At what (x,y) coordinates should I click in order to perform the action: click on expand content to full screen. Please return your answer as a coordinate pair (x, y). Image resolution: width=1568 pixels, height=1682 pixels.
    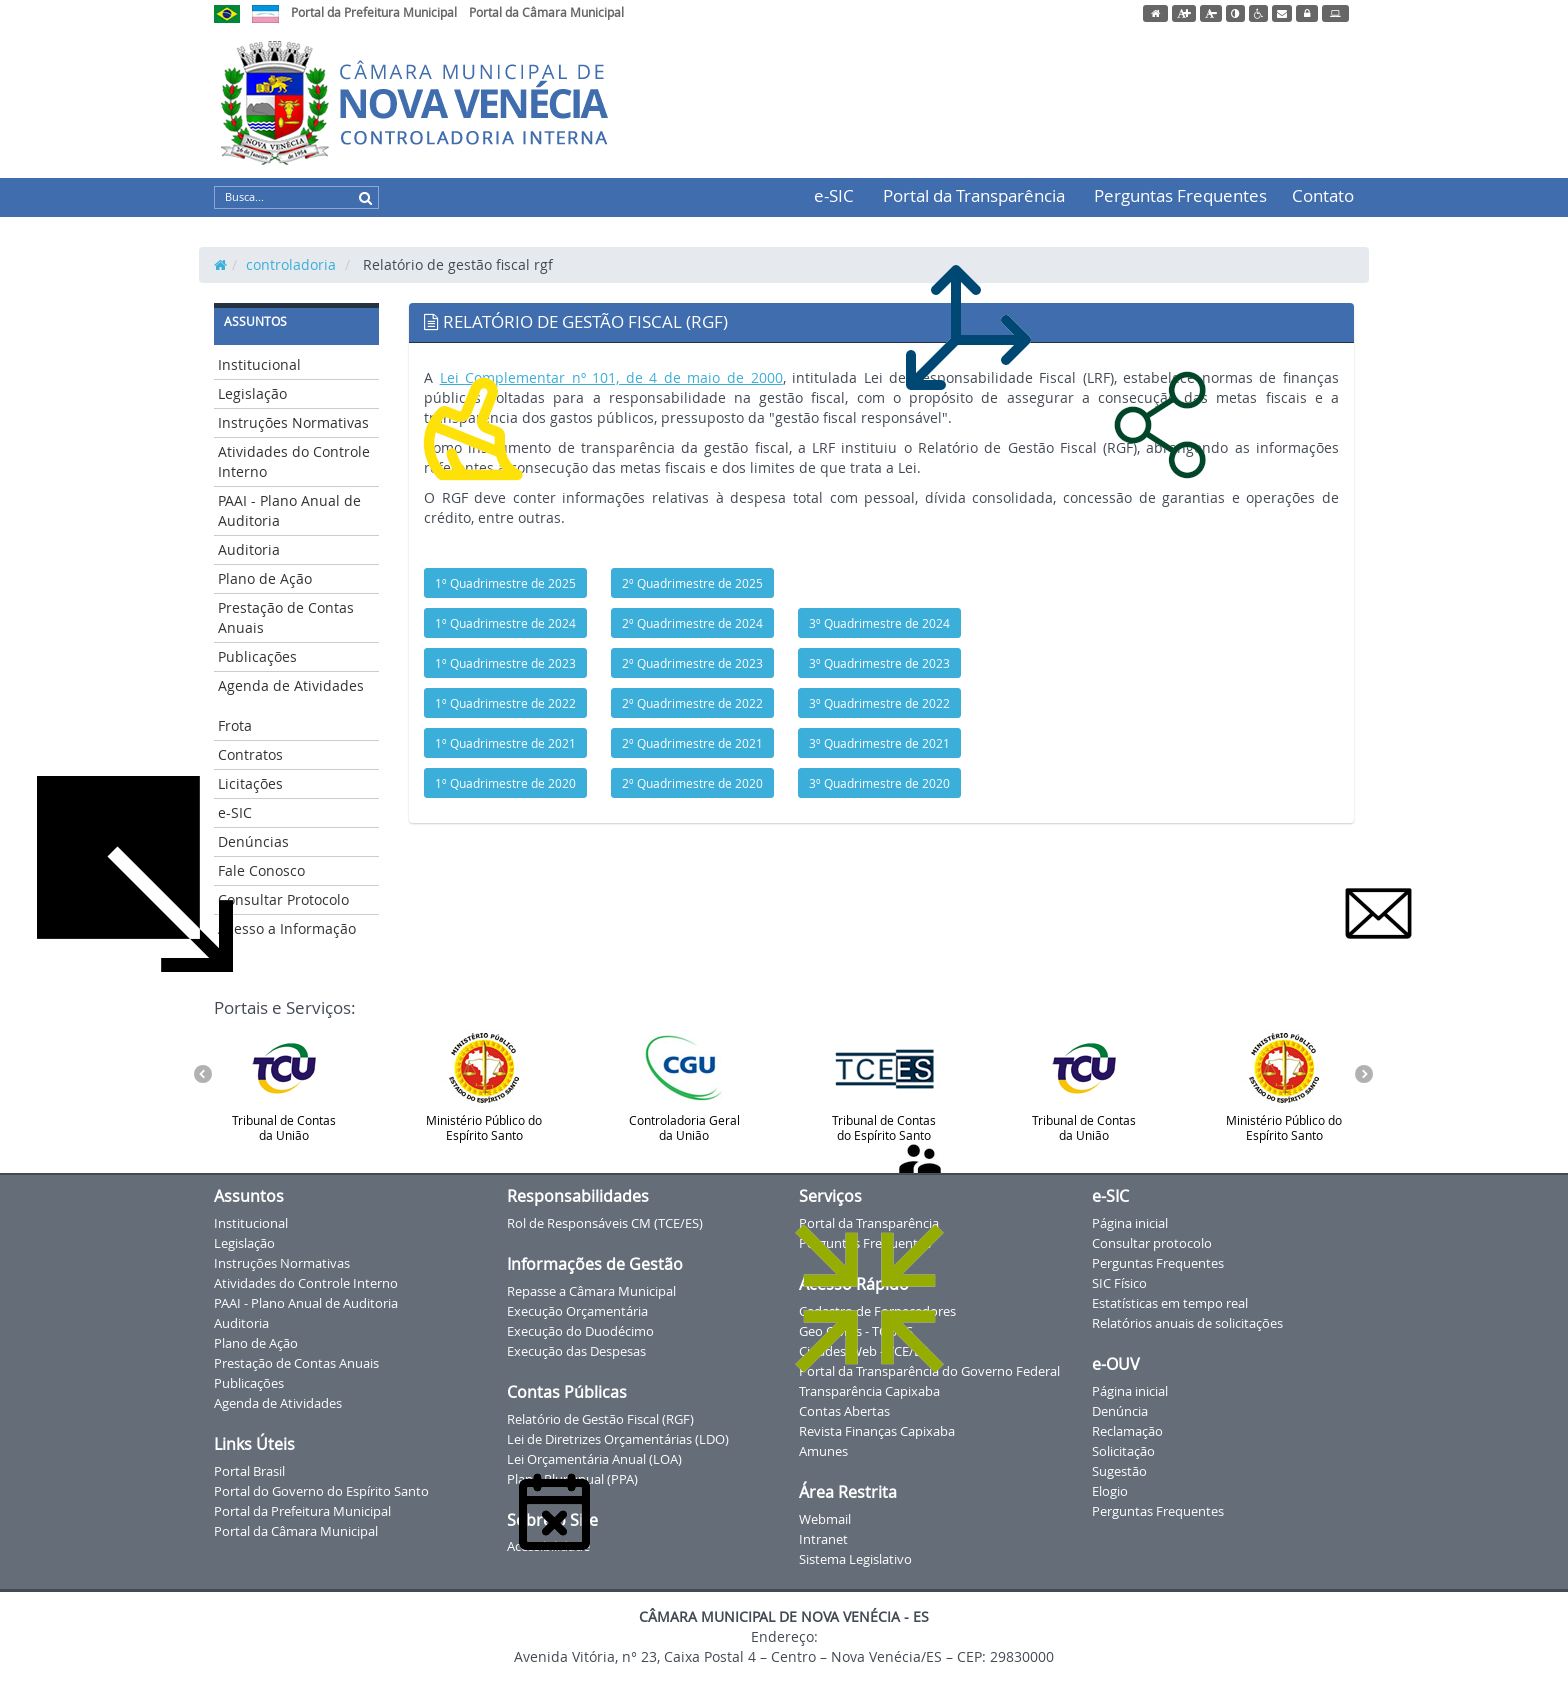
    Looking at the image, I should click on (135, 874).